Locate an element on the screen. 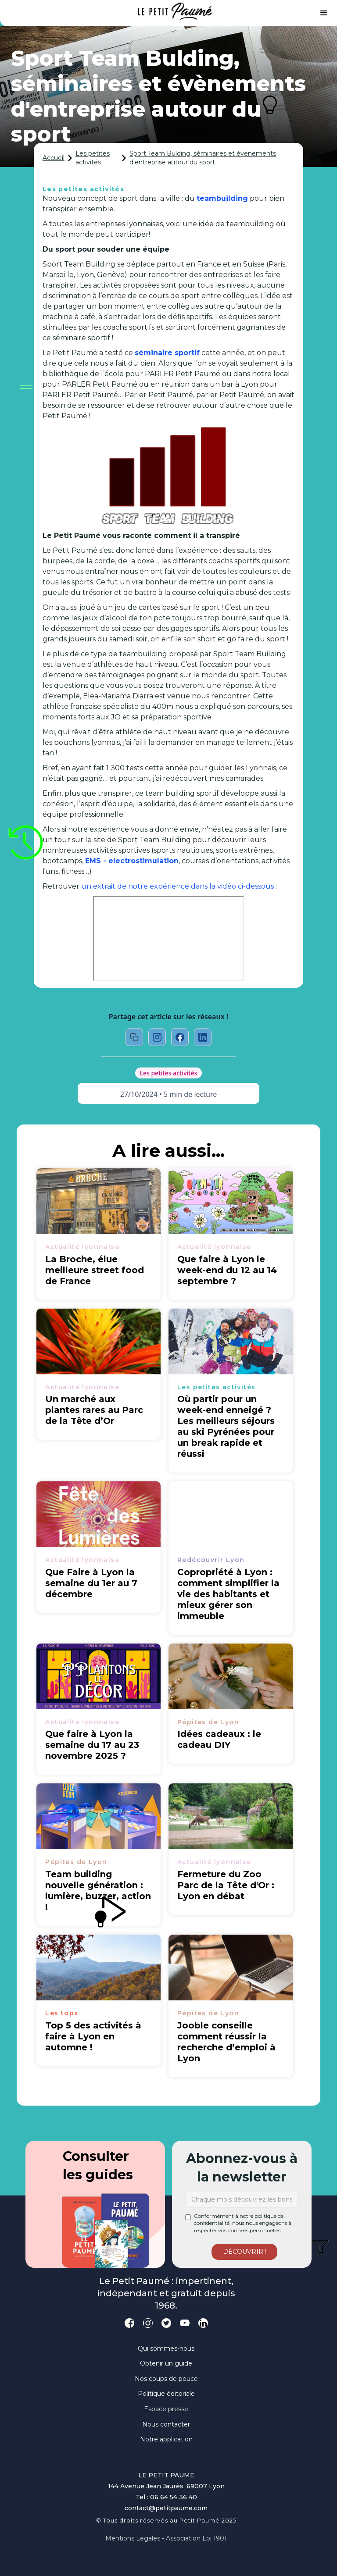 Image resolution: width=337 pixels, height=2576 pixels. access tips or suggestions is located at coordinates (270, 105).